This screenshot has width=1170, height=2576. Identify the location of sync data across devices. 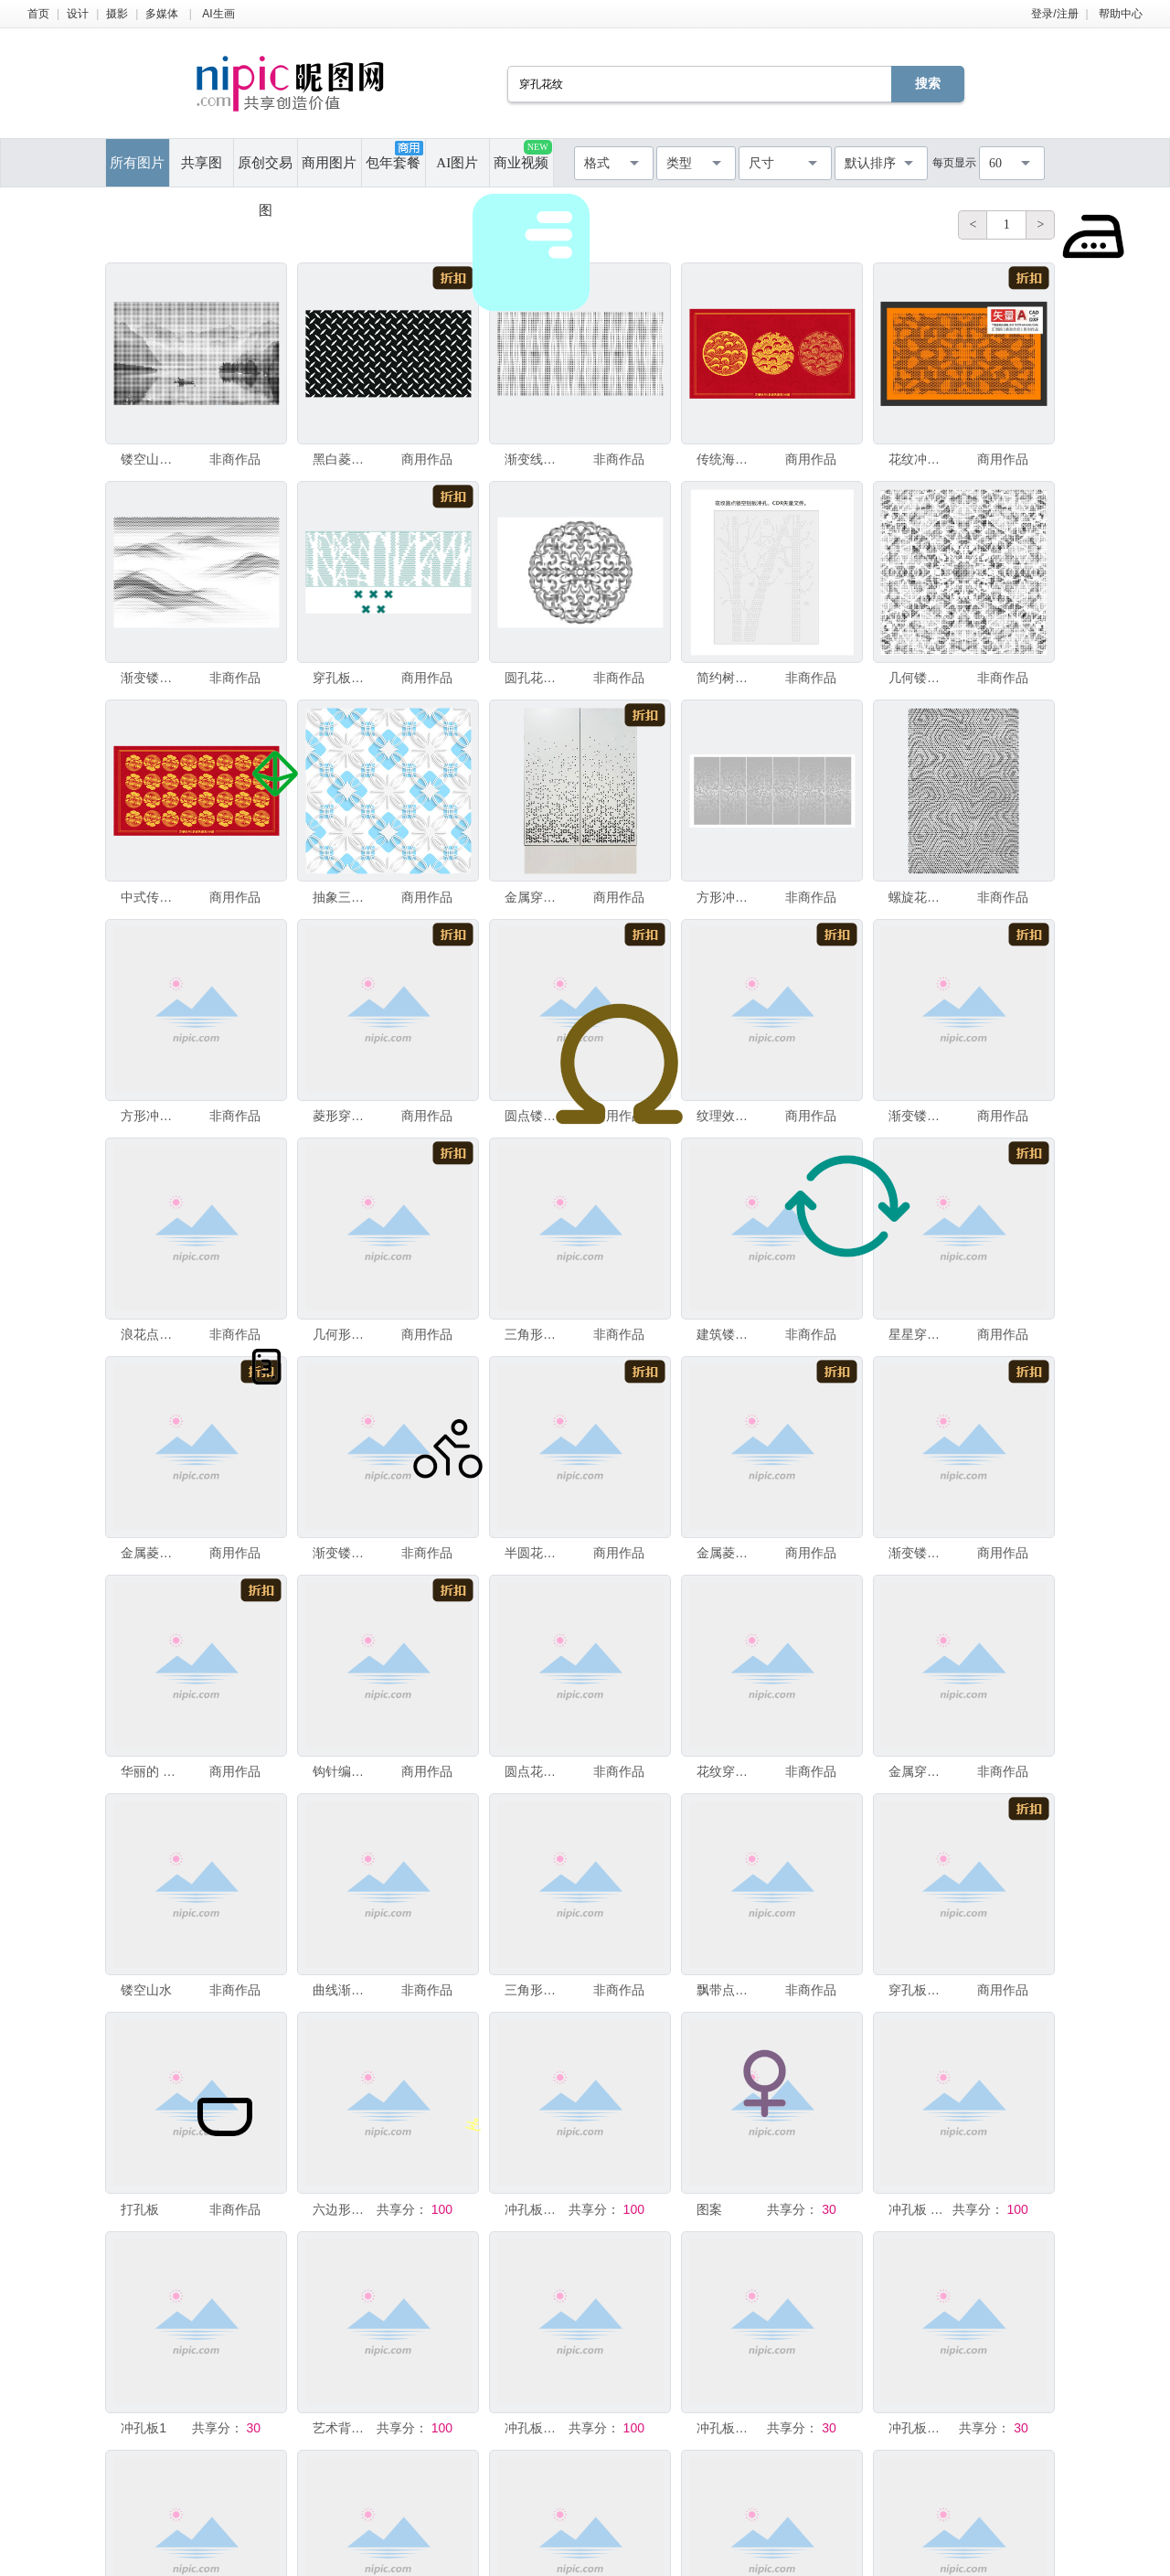
(847, 1206).